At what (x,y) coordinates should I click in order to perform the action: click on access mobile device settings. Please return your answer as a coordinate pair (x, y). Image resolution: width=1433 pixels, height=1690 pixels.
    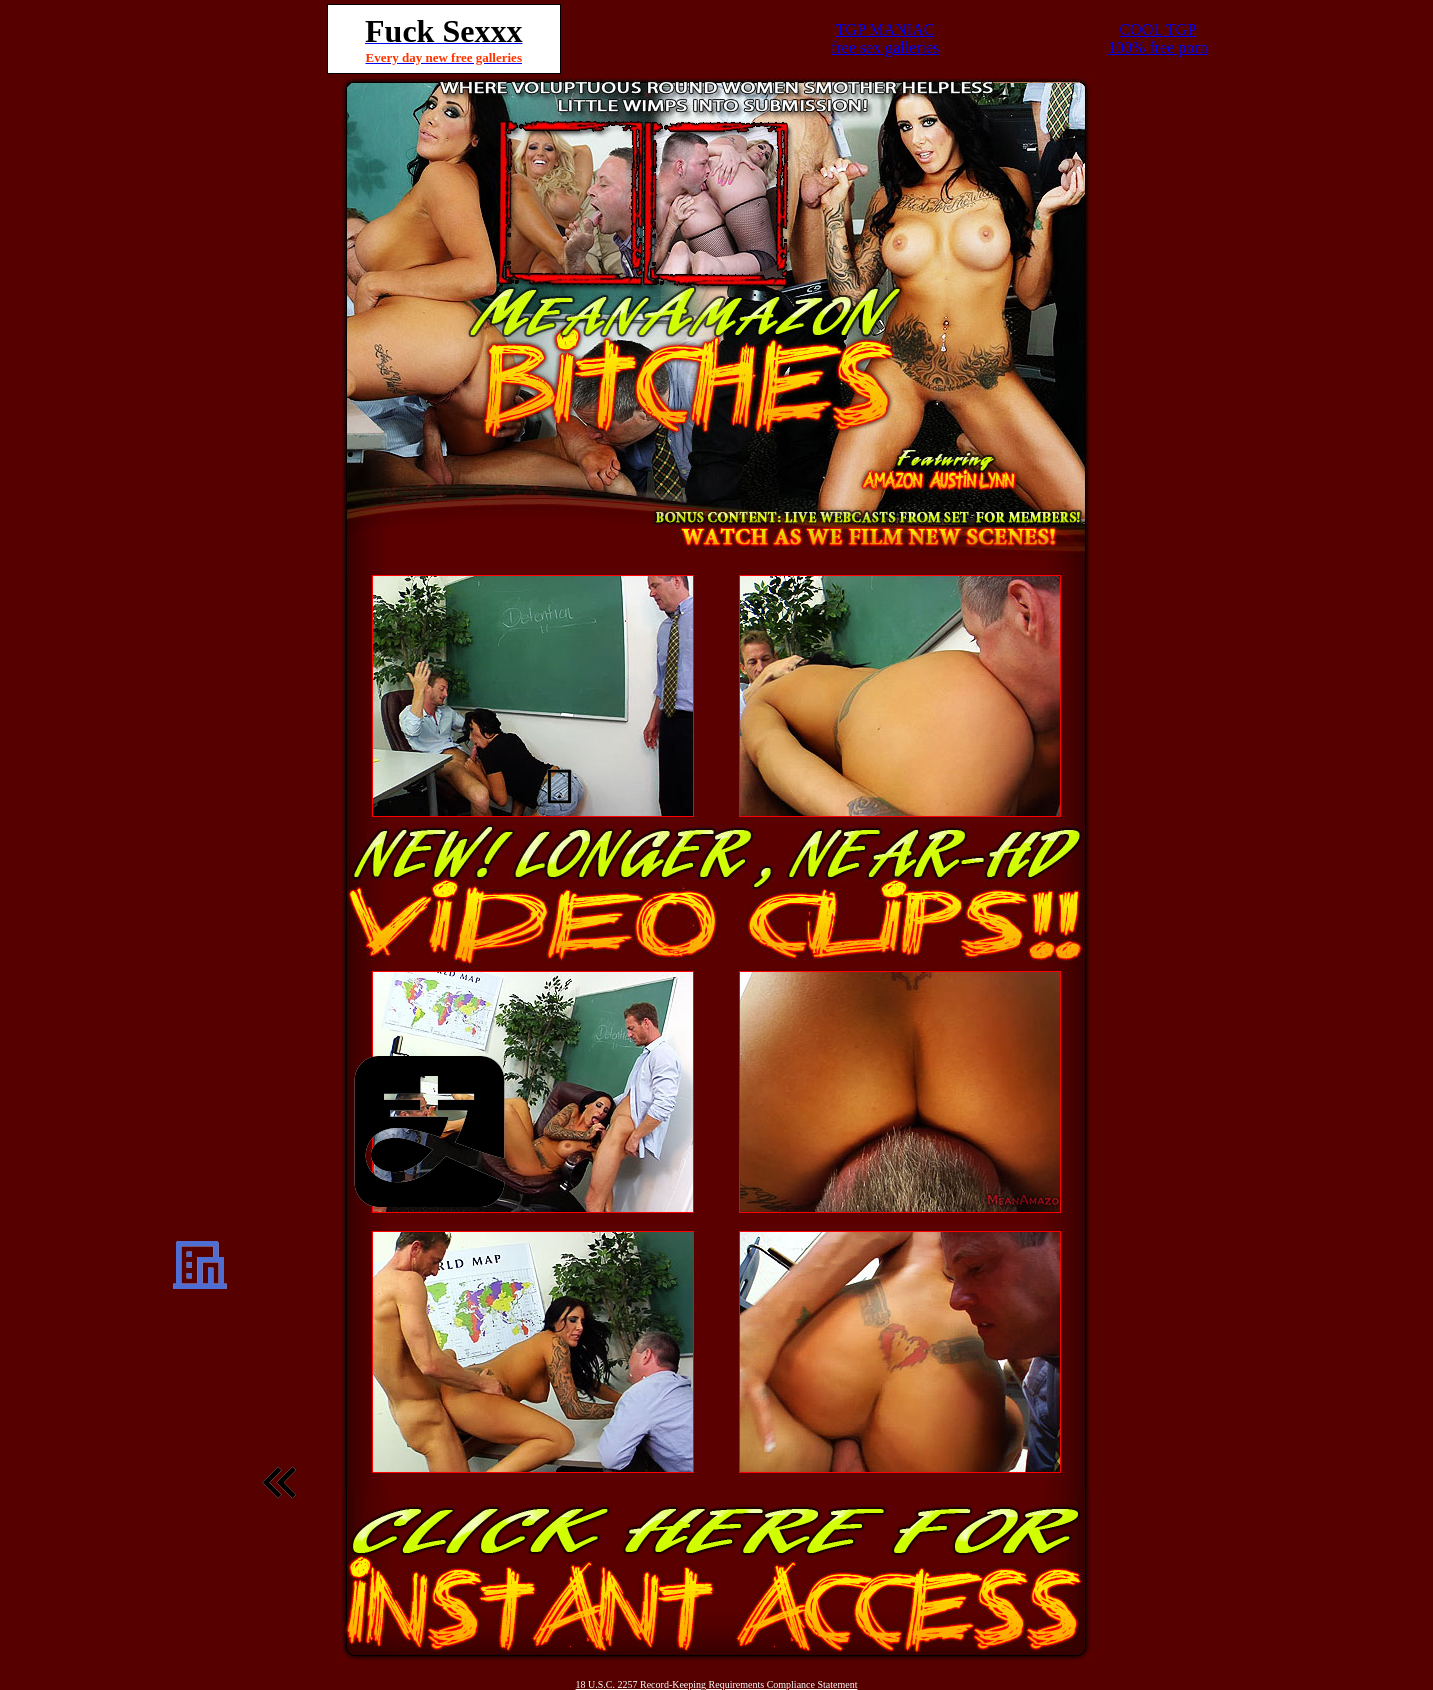
    Looking at the image, I should click on (559, 786).